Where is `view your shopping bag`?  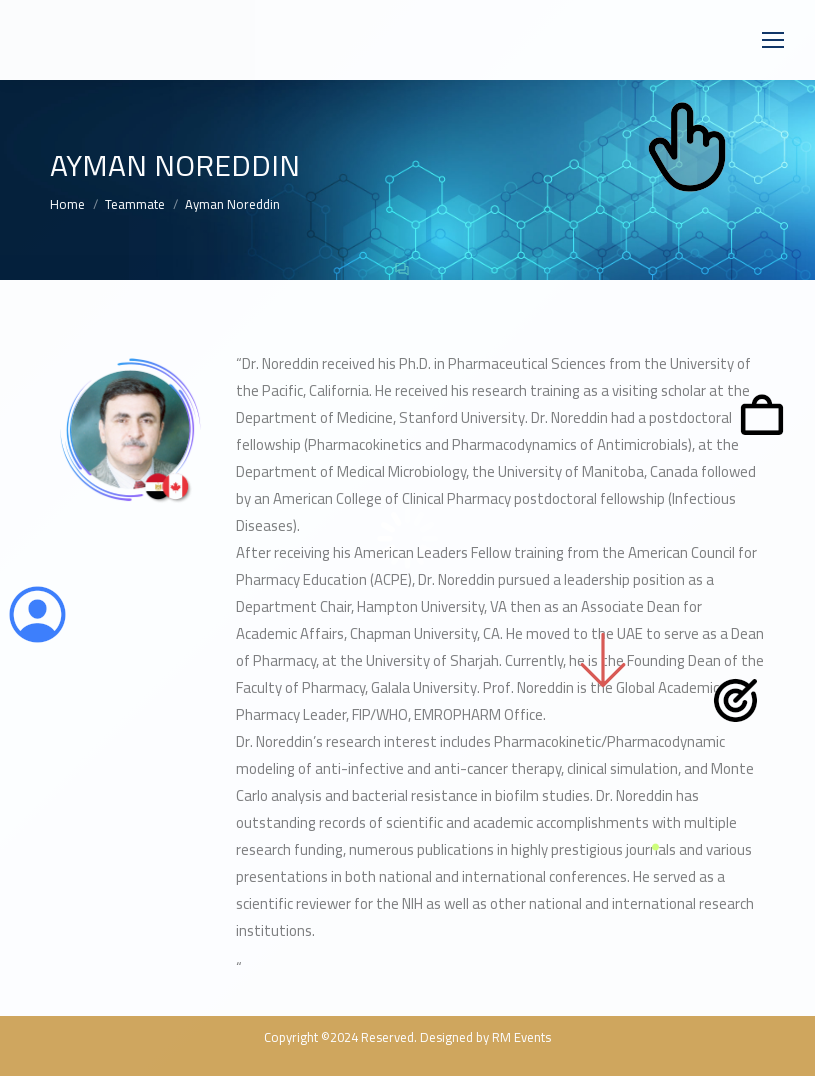
view your shopping bag is located at coordinates (762, 417).